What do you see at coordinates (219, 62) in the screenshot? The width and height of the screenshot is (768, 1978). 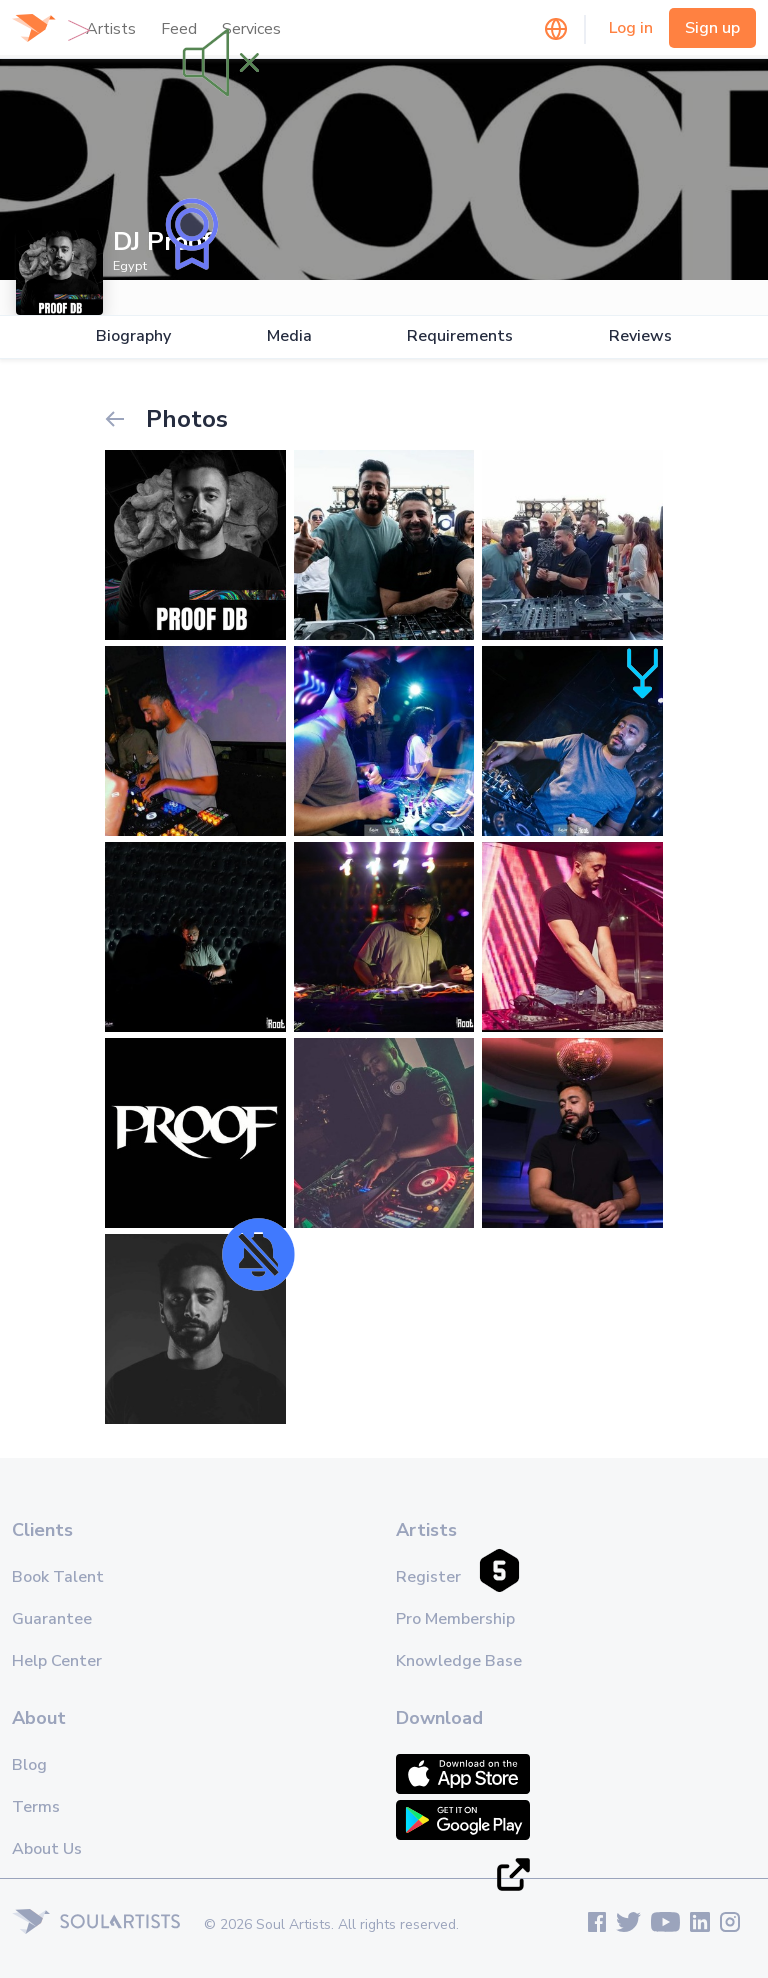 I see `mute audio or sound` at bounding box center [219, 62].